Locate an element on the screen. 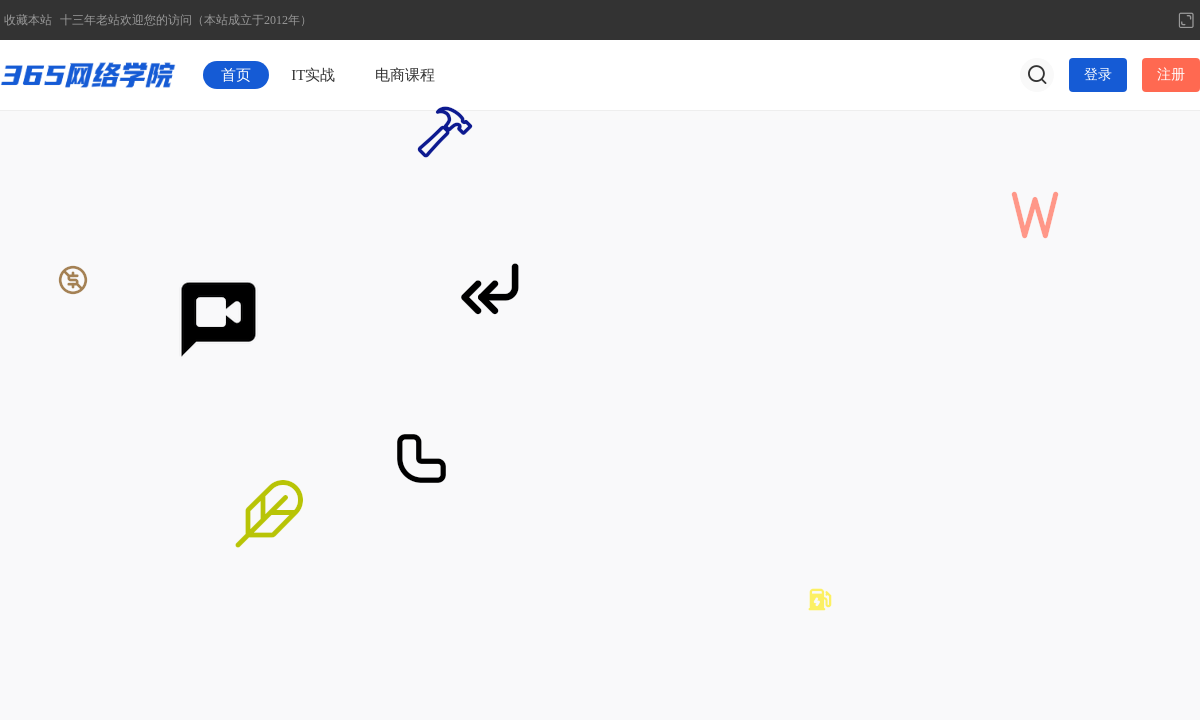 This screenshot has height=720, width=1200. compose a new message or post is located at coordinates (268, 515).